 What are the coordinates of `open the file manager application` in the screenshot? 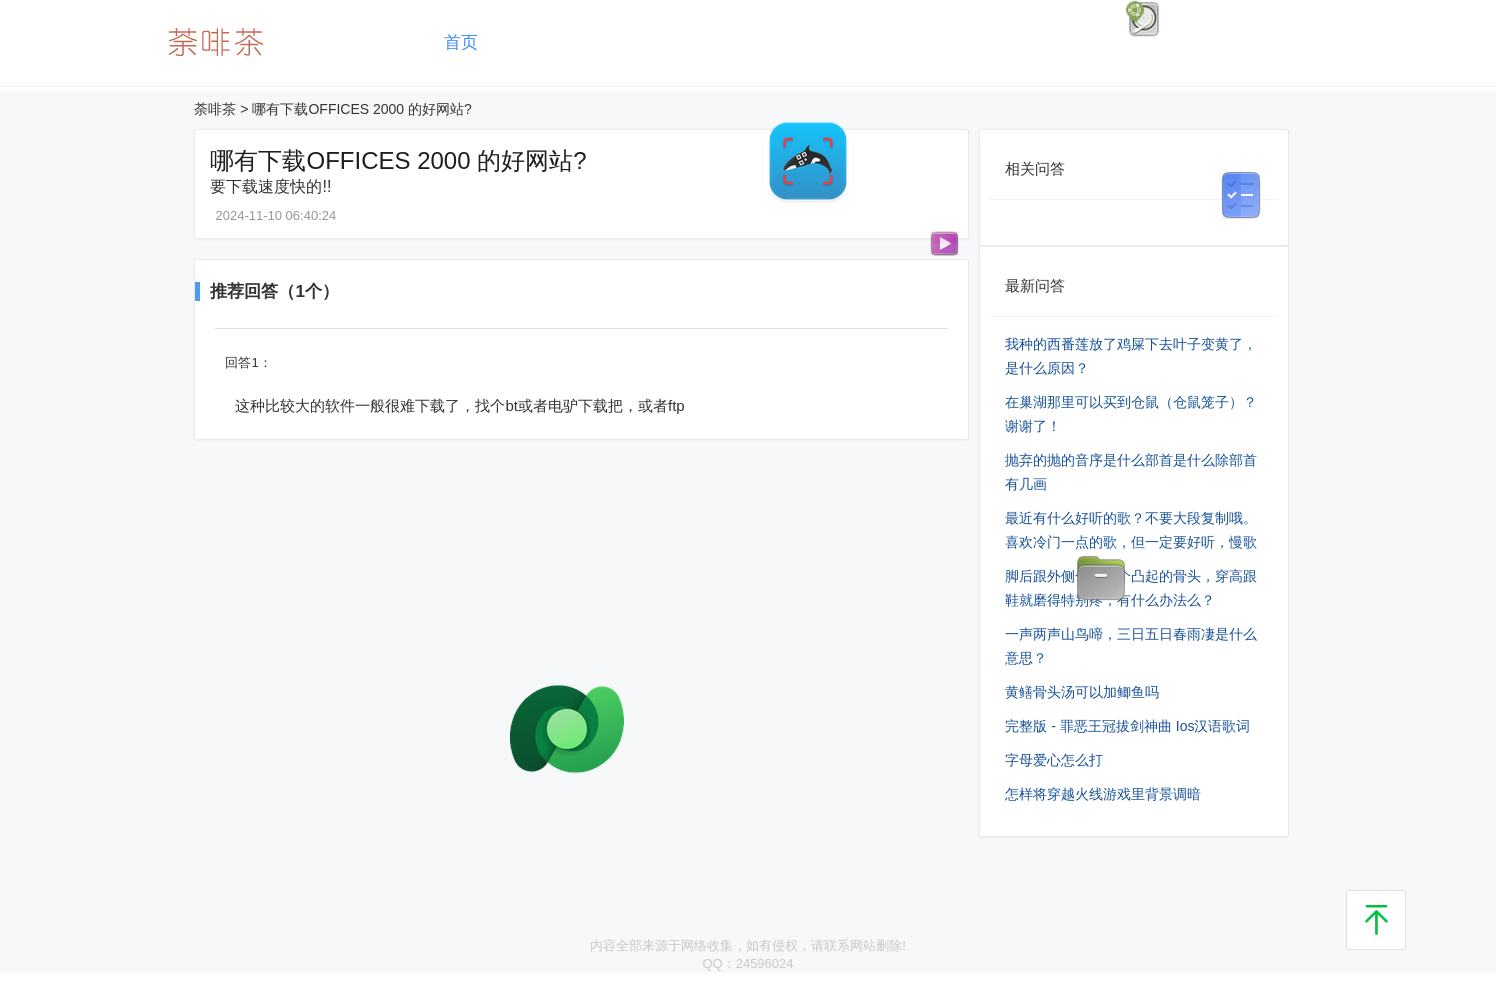 It's located at (1101, 578).